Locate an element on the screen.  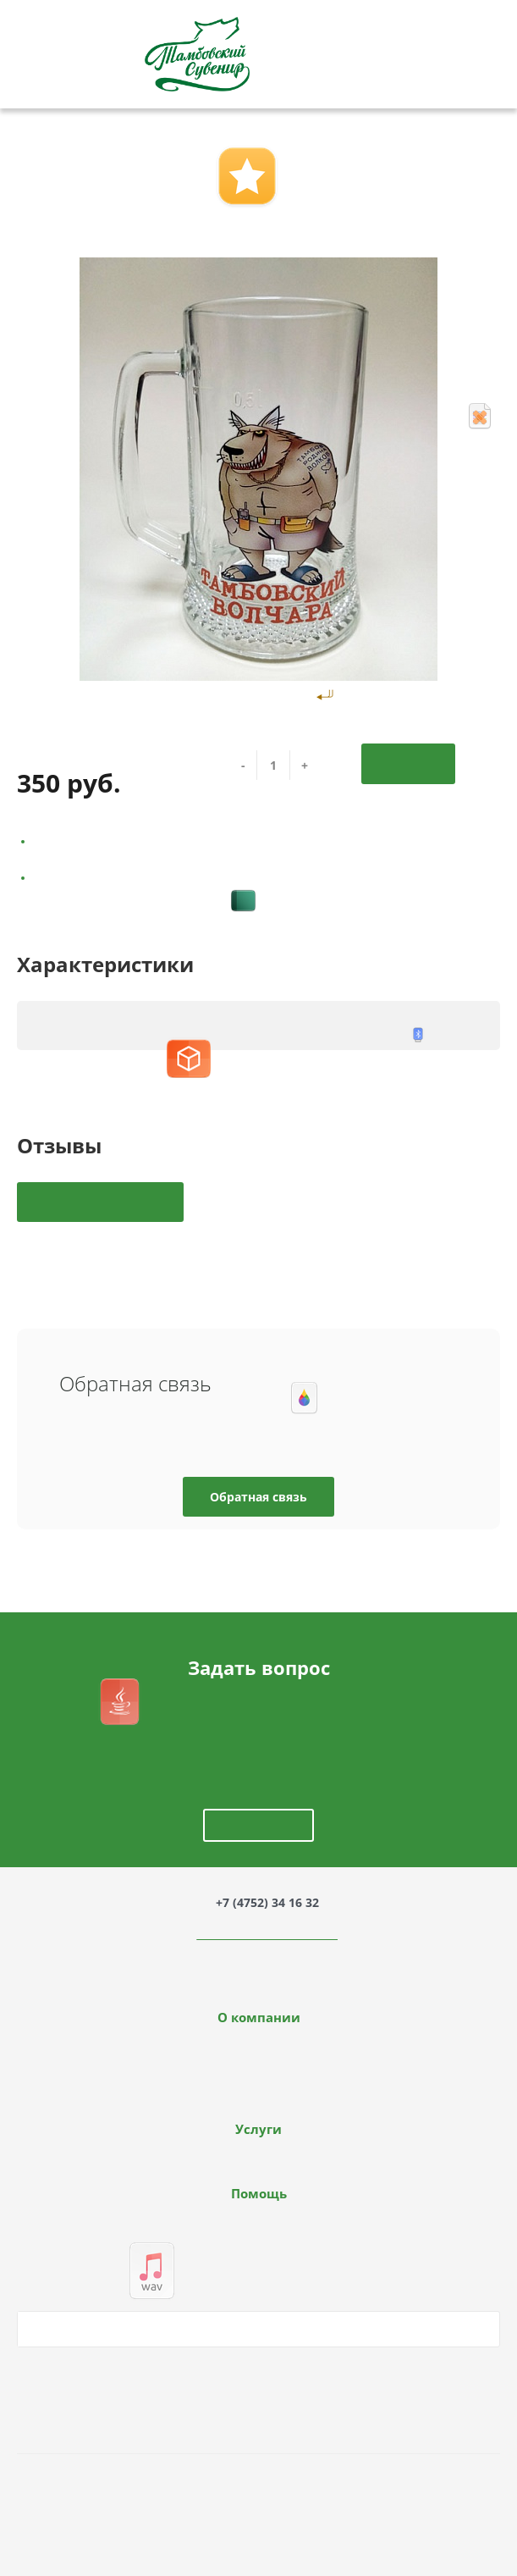
file type for hardware monitoring sensor data is located at coordinates (304, 1397).